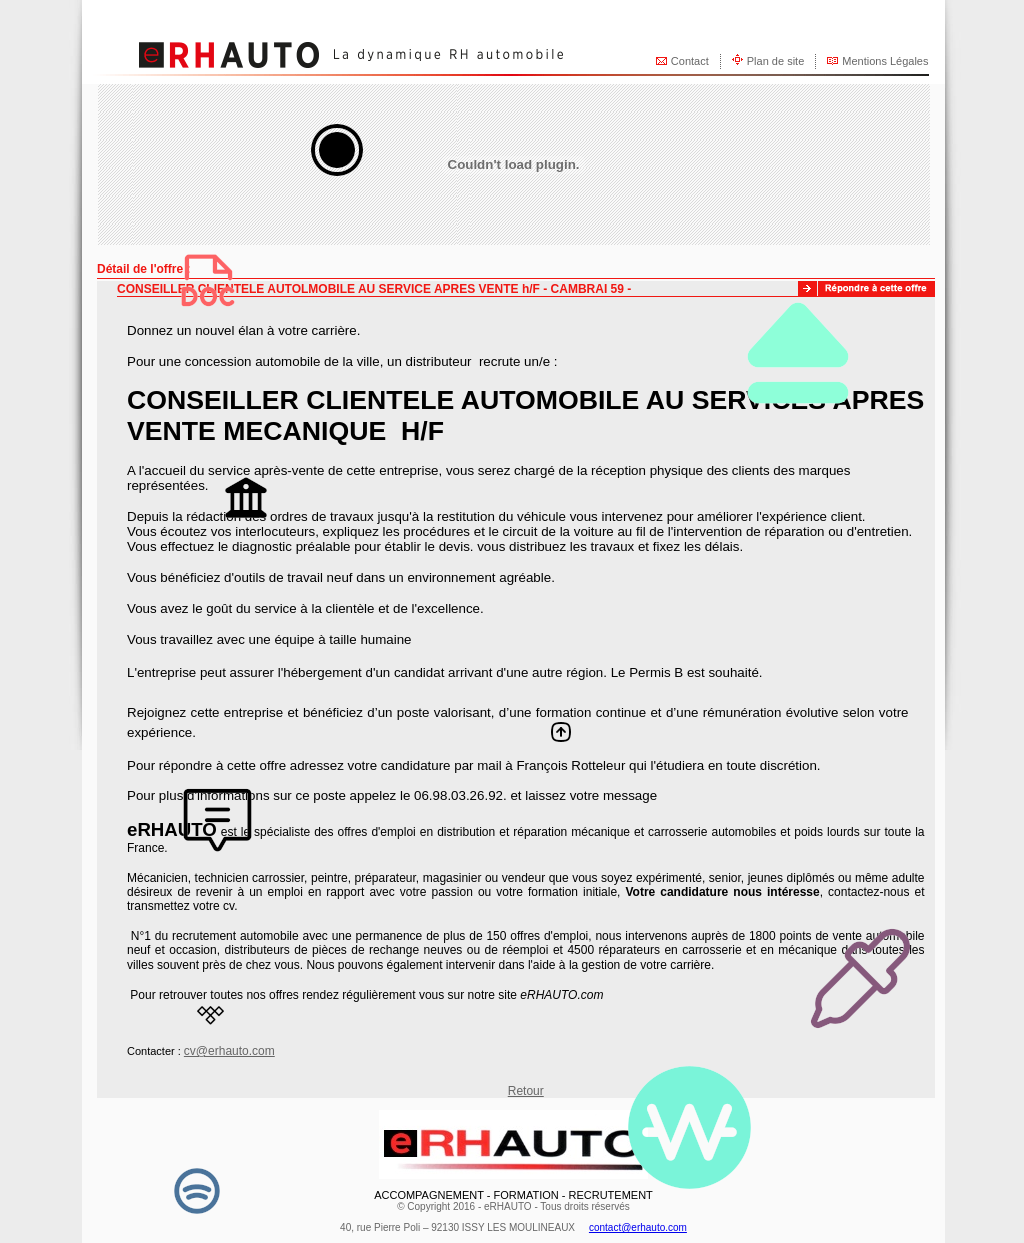 The height and width of the screenshot is (1243, 1024). I want to click on open tidal music streaming app, so click(210, 1014).